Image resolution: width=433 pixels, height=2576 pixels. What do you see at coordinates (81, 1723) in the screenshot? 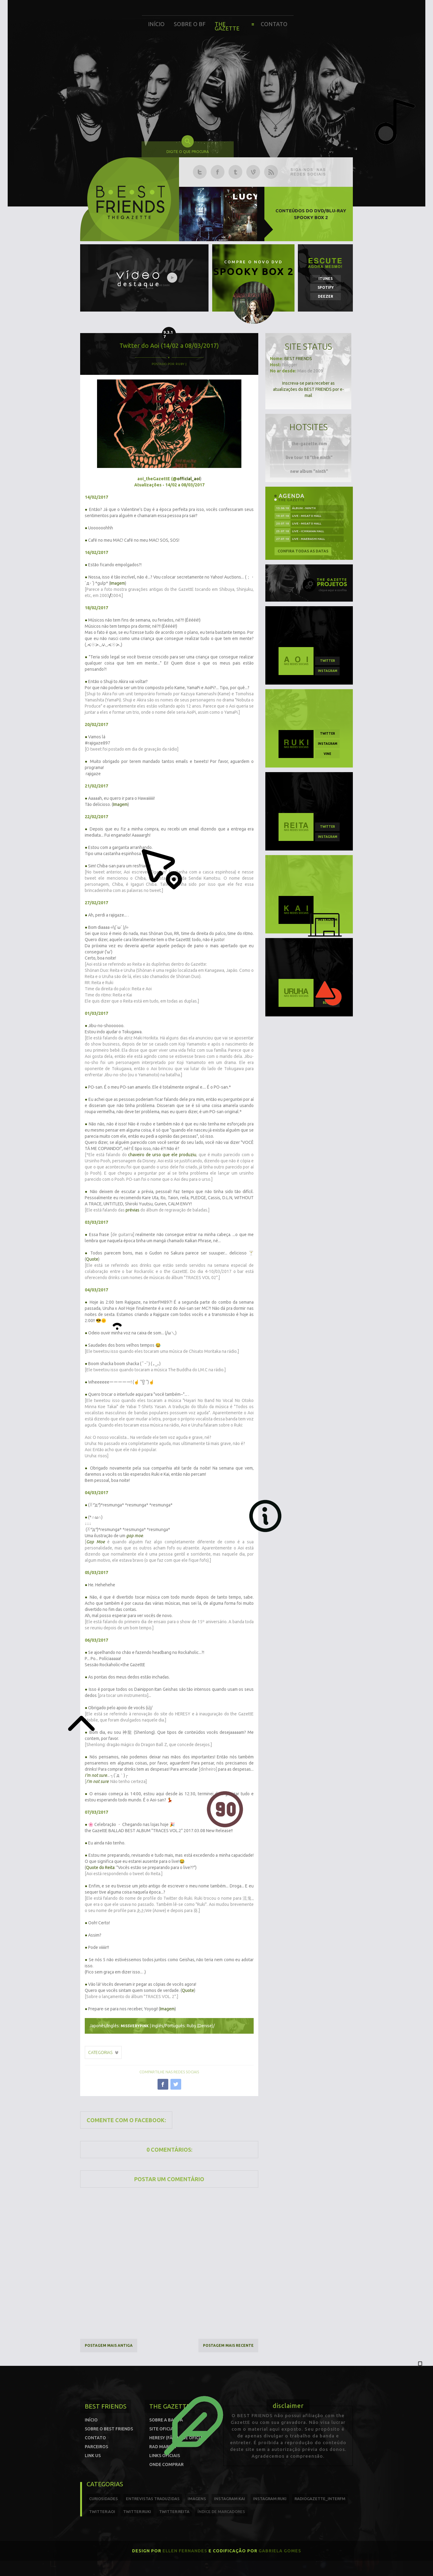
I see `collapse an expanded section` at bounding box center [81, 1723].